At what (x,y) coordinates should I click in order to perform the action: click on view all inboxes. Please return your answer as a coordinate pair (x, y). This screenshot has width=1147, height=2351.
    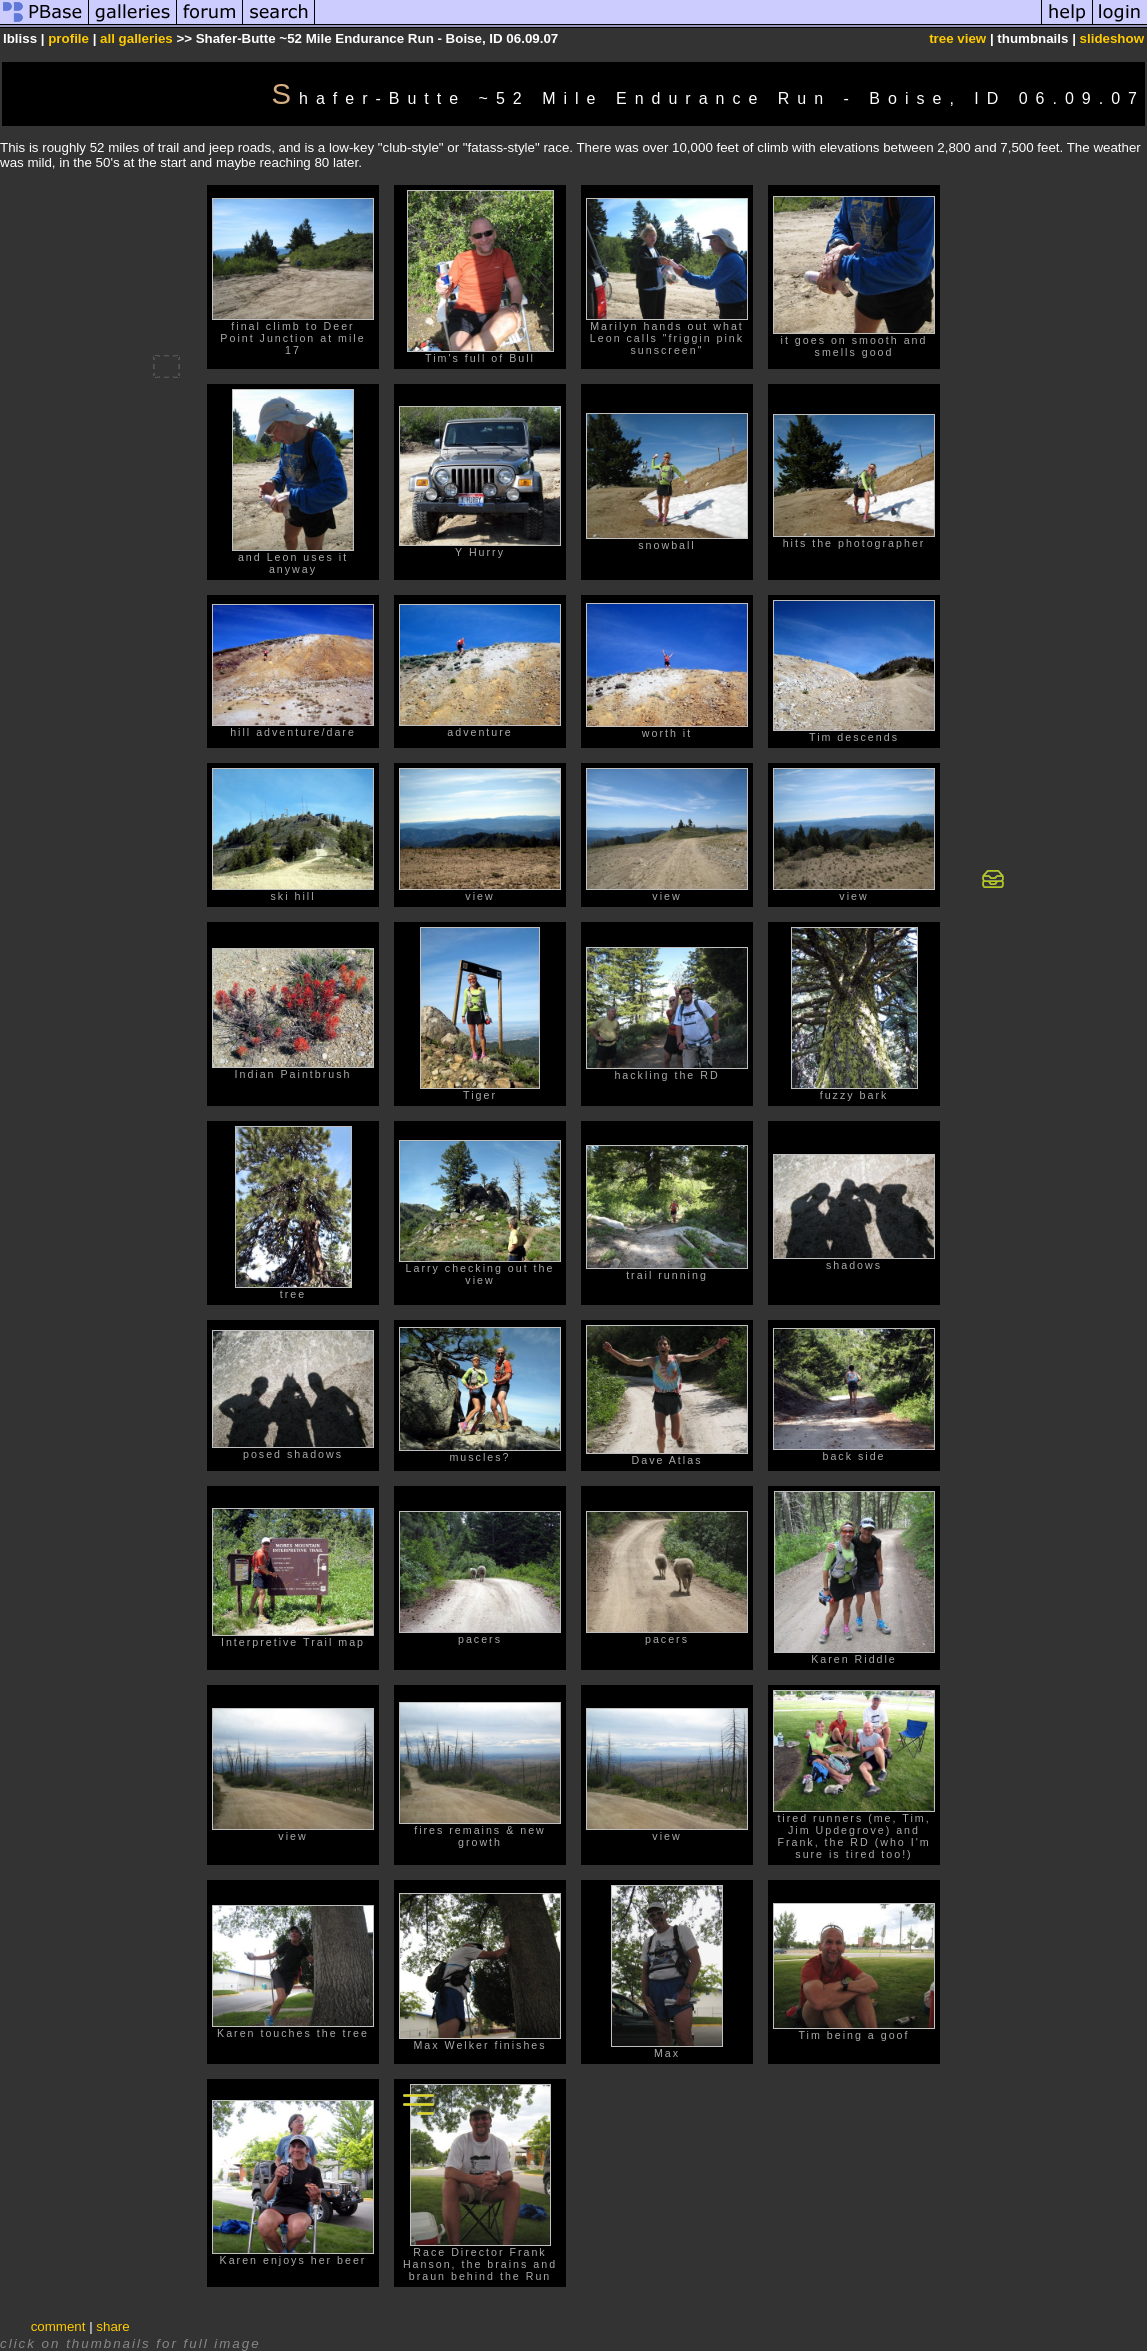
    Looking at the image, I should click on (993, 879).